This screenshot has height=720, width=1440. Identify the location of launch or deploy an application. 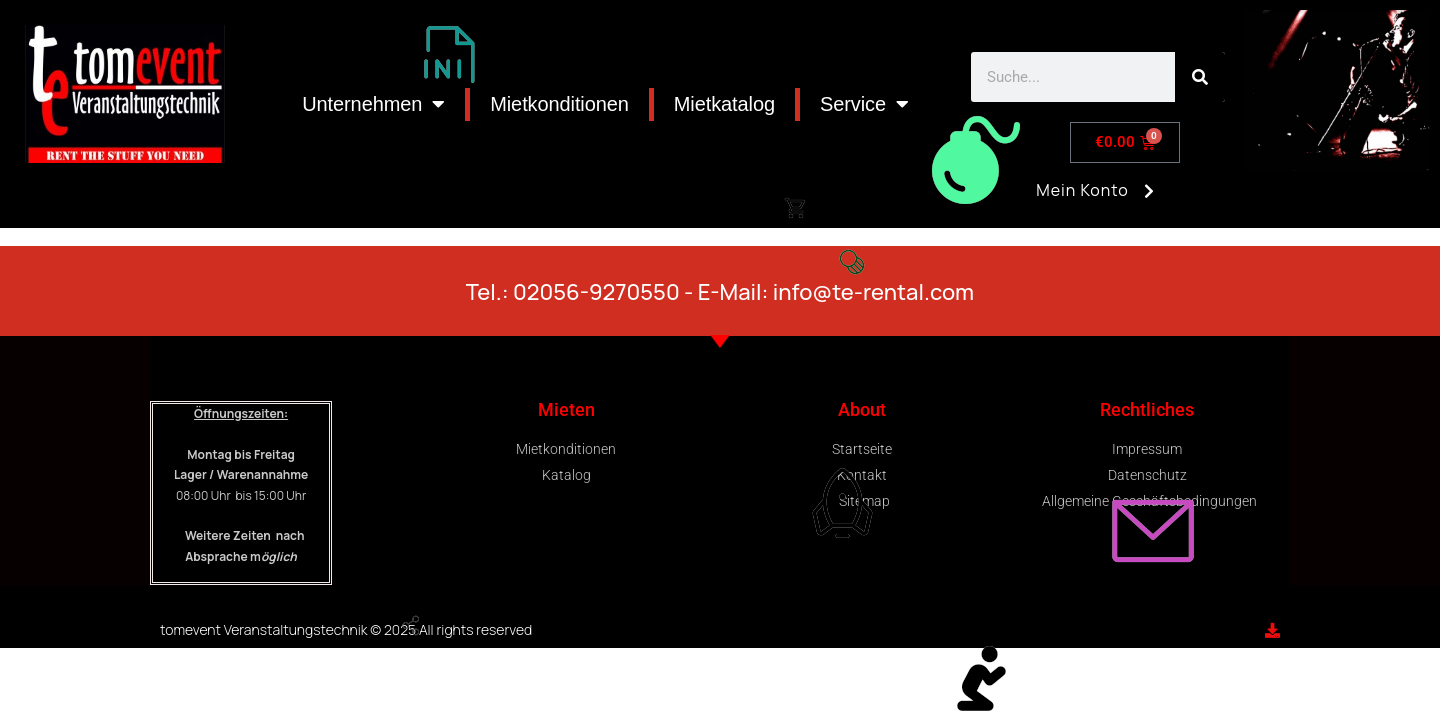
(842, 505).